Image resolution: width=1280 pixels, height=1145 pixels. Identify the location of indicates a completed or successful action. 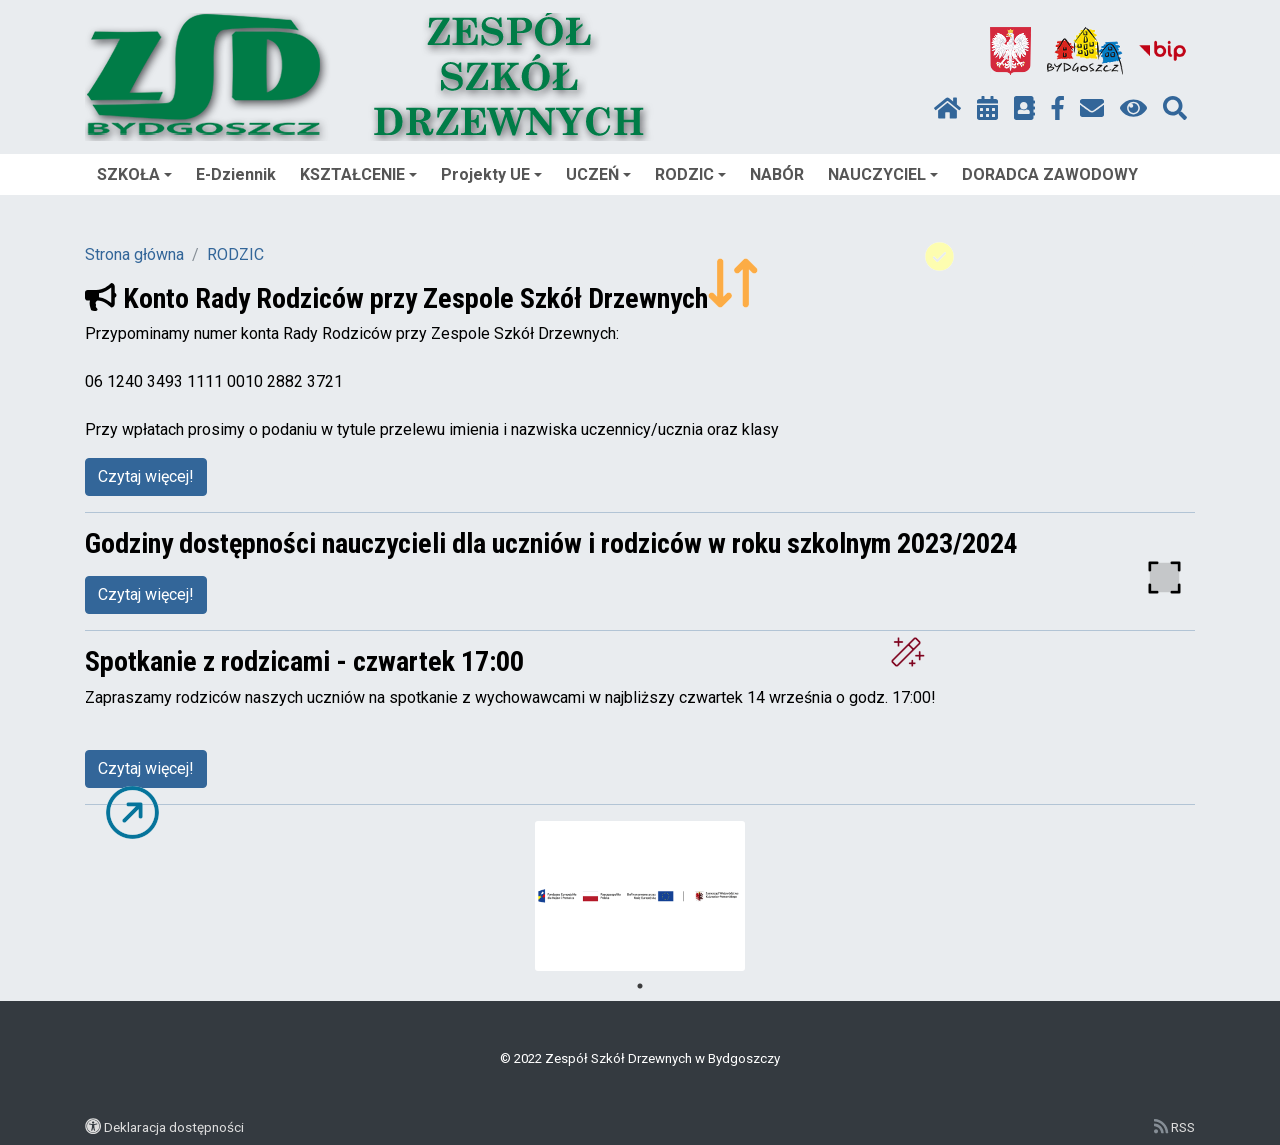
(939, 256).